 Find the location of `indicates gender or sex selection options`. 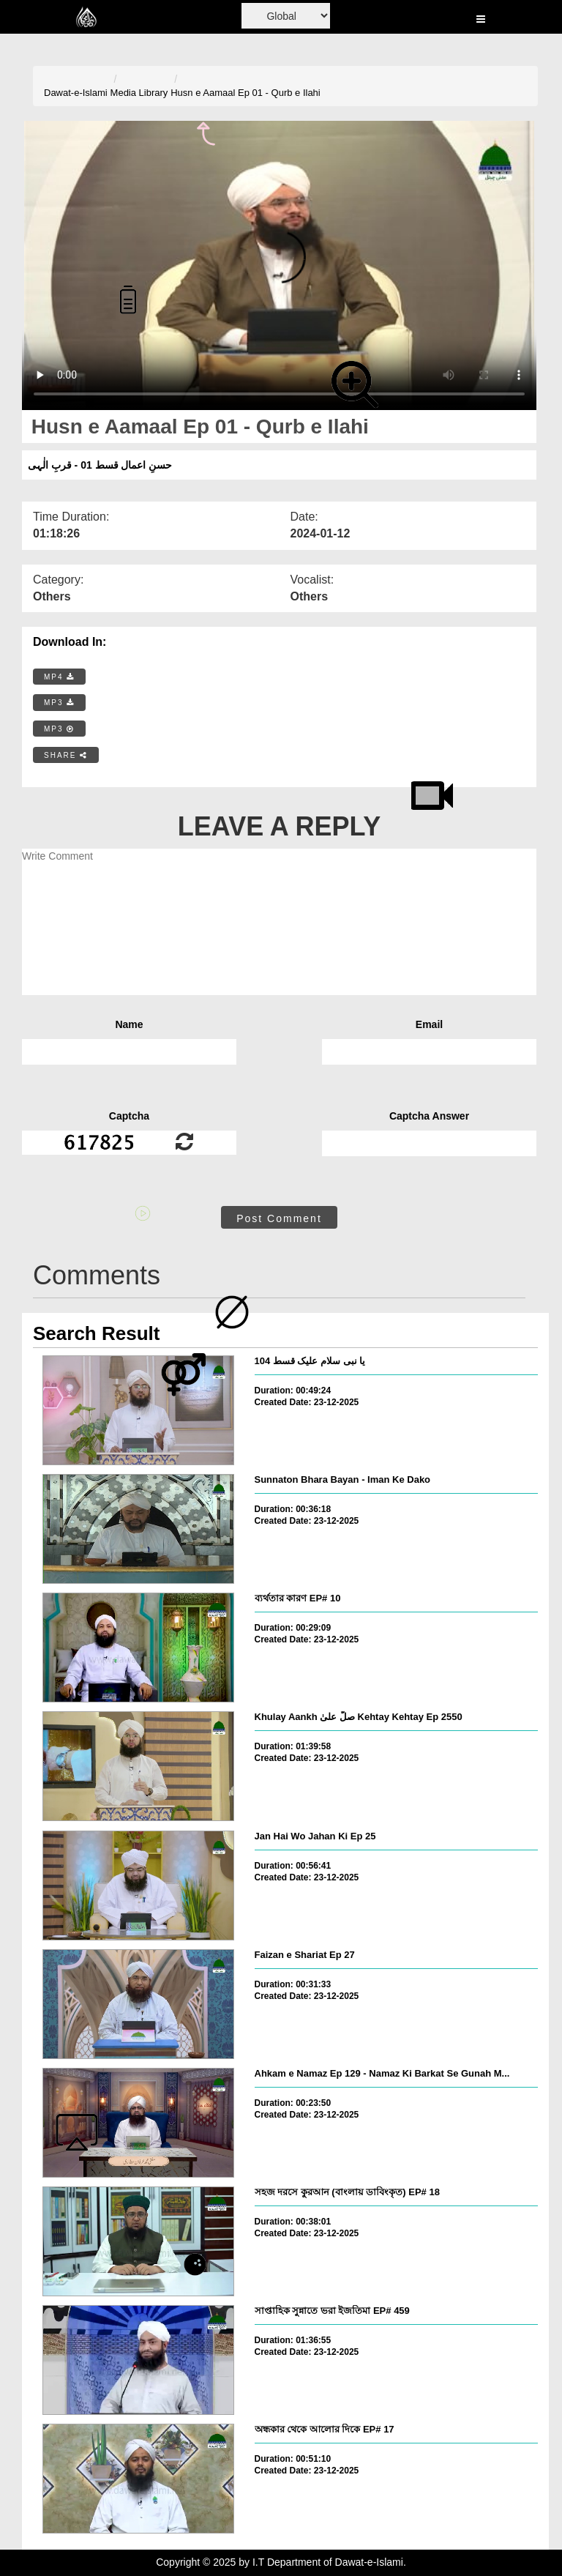

indicates gender or sex selection options is located at coordinates (183, 1376).